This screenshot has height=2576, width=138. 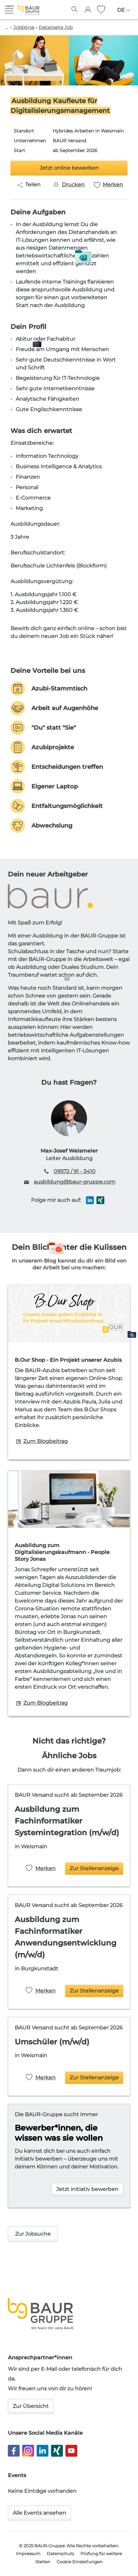 I want to click on folder containing GoLand IDE projects, so click(x=37, y=344).